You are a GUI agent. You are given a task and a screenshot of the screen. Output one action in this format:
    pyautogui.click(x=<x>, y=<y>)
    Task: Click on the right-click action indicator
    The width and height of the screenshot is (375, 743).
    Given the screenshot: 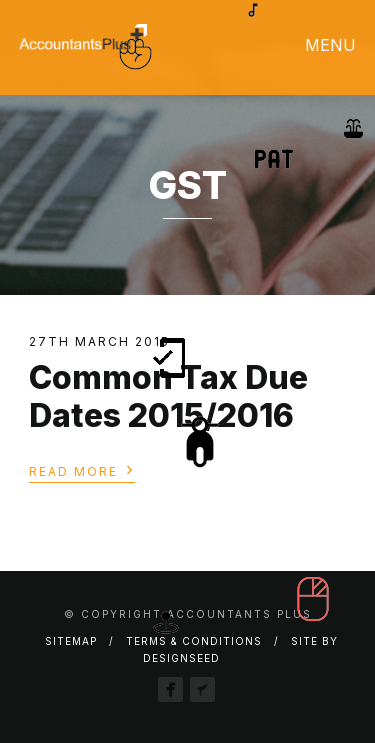 What is the action you would take?
    pyautogui.click(x=313, y=599)
    